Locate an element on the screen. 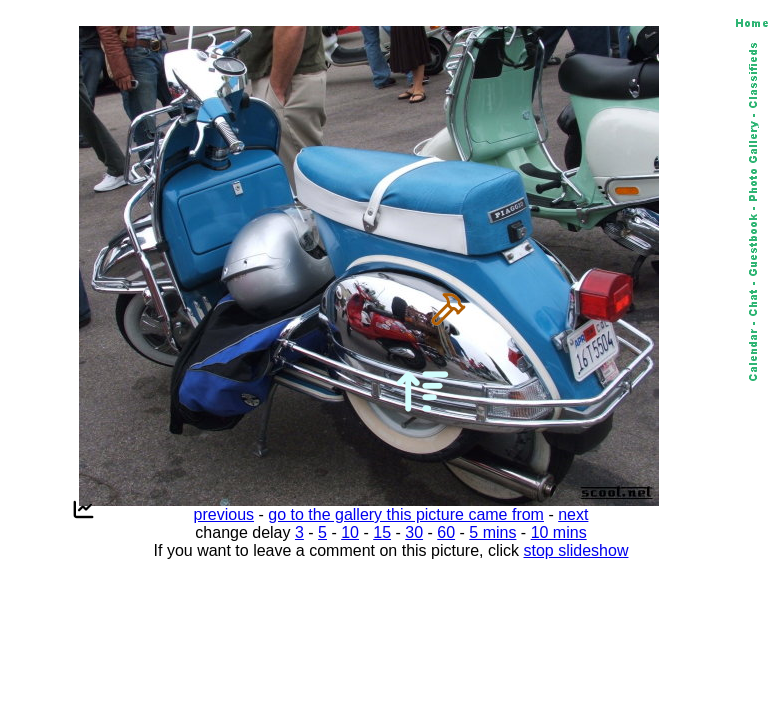  view analytics or statistics is located at coordinates (83, 509).